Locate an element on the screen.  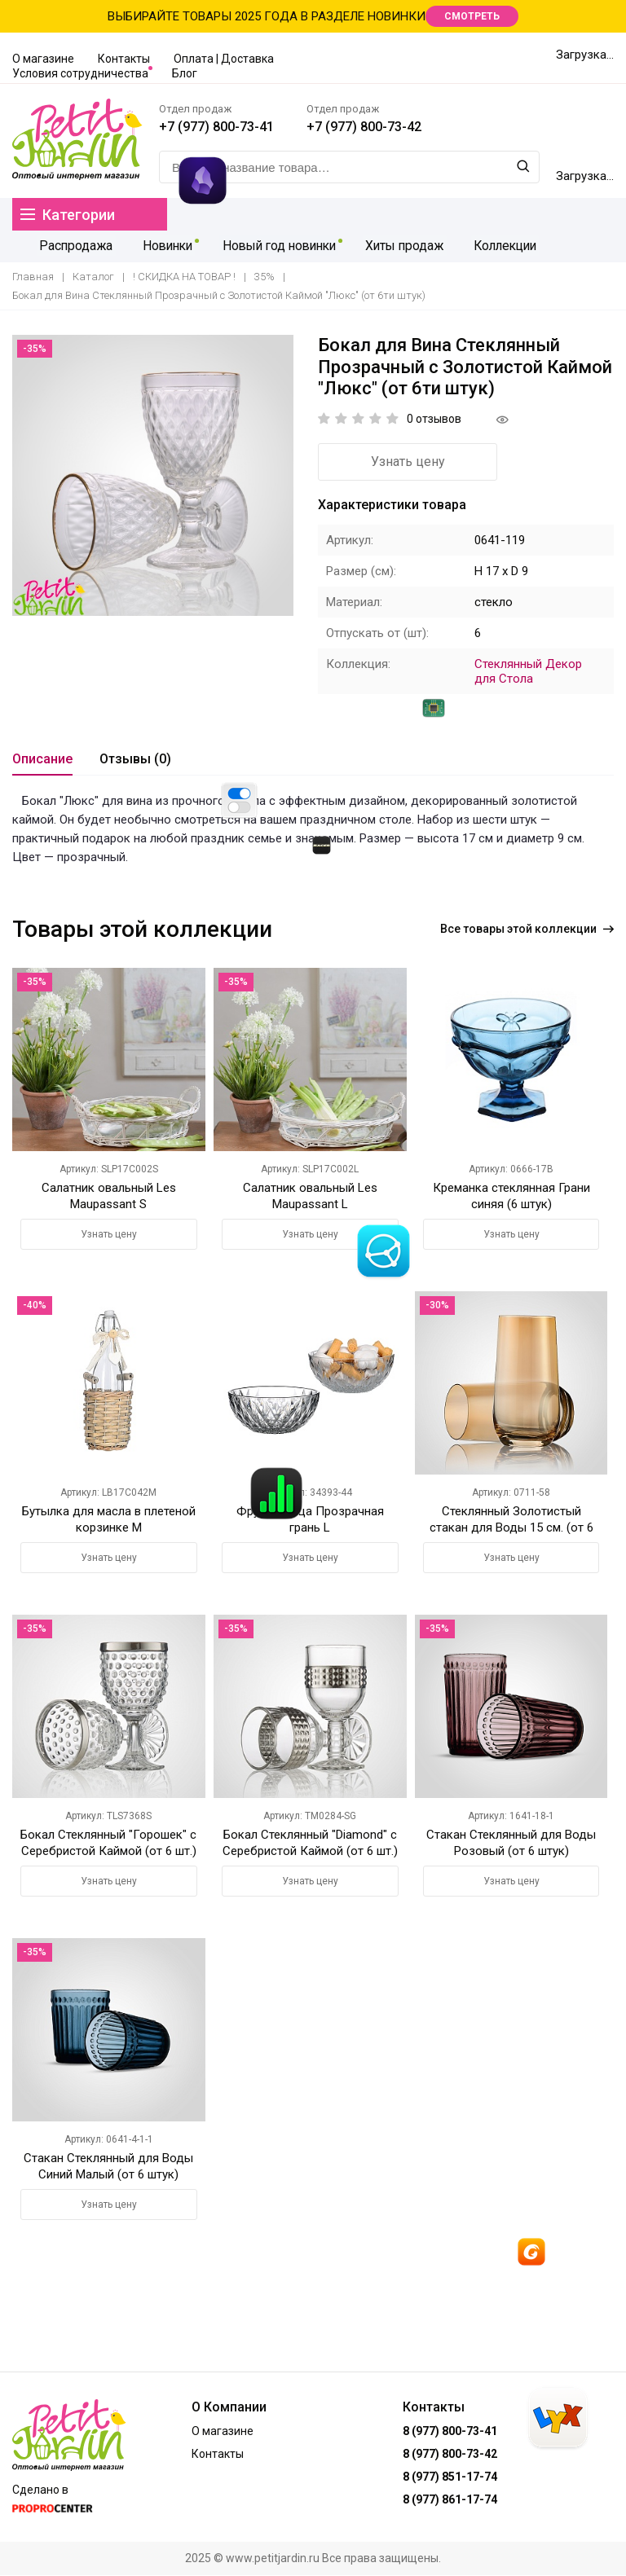
open LyX document processor is located at coordinates (558, 2417).